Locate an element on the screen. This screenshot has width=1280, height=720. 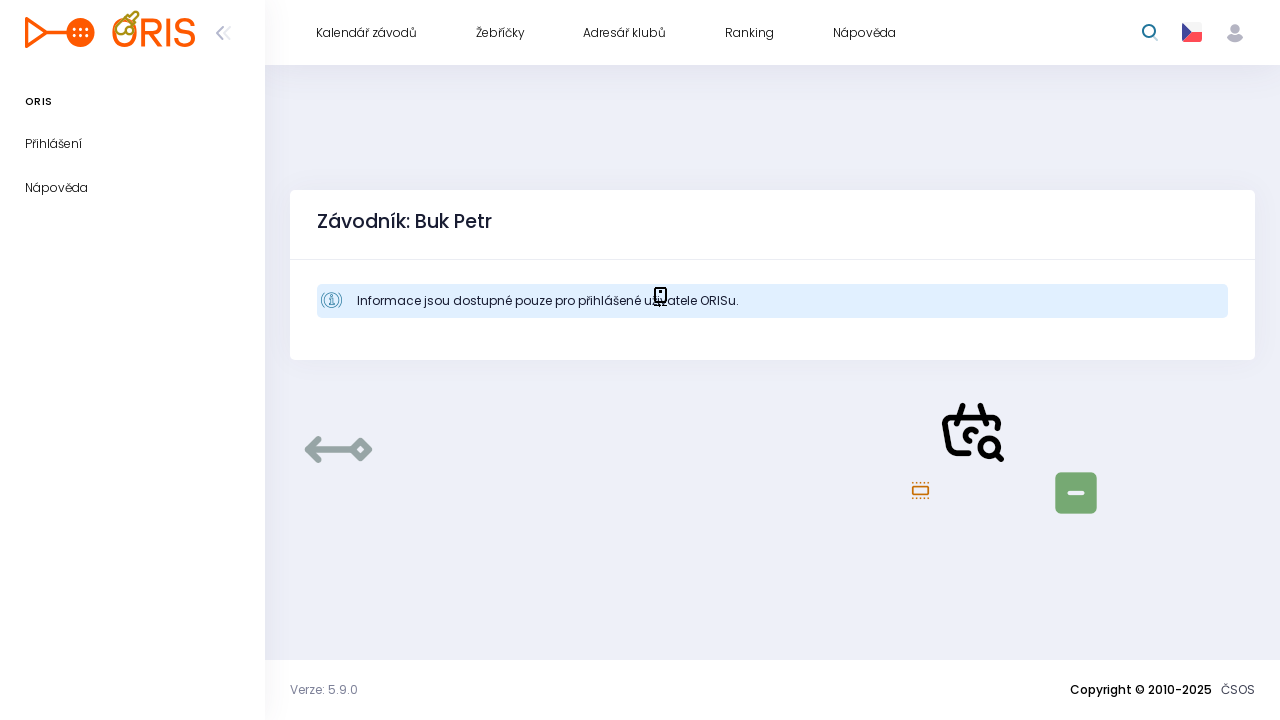
switch to rear camera is located at coordinates (660, 297).